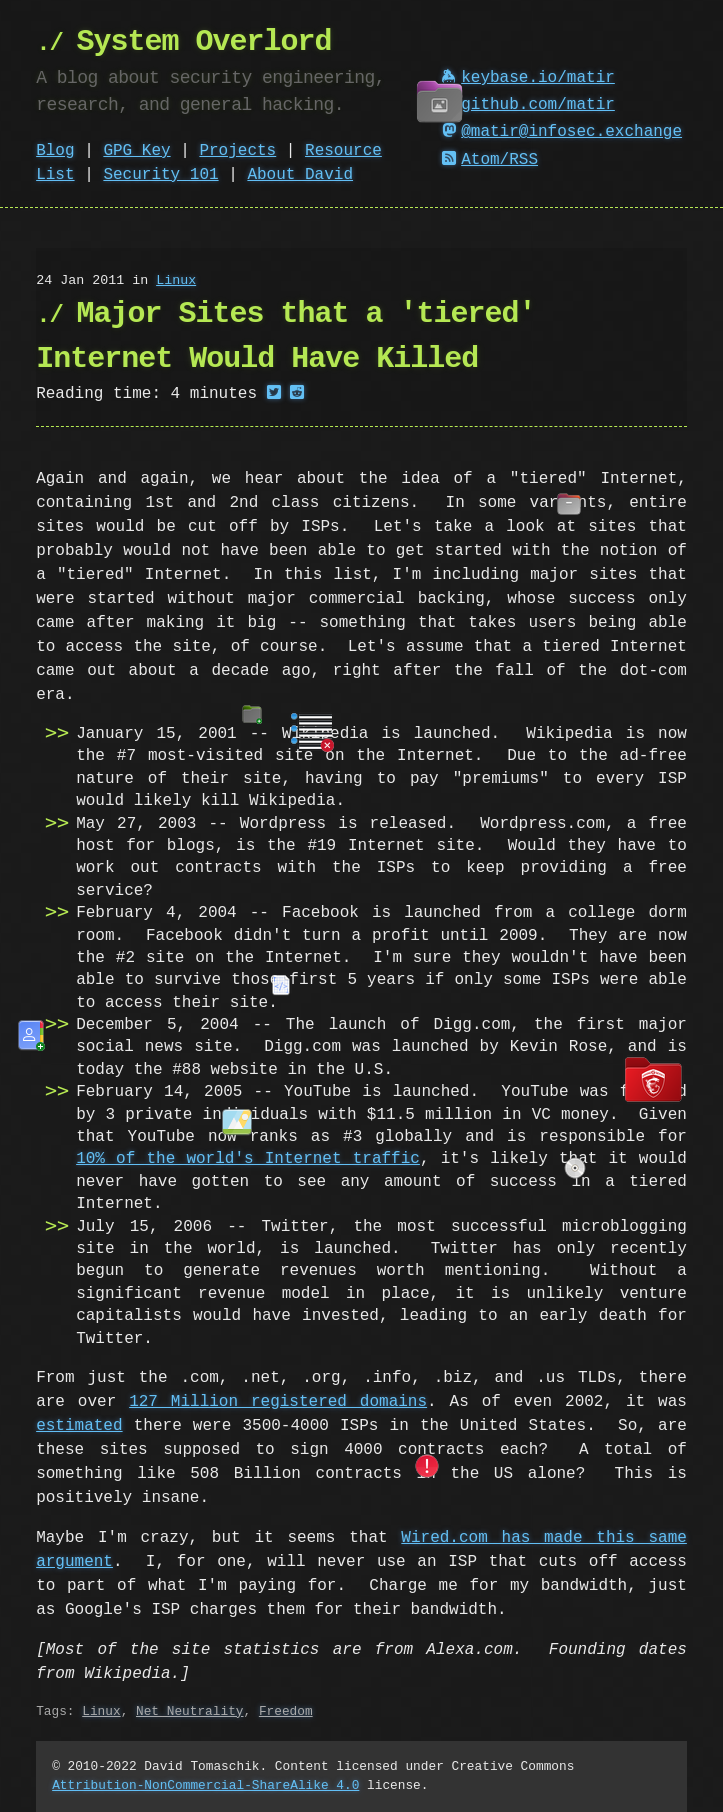 The image size is (723, 1812). Describe the element at coordinates (575, 1168) in the screenshot. I see `access CD/DVD drive or disc reader` at that location.